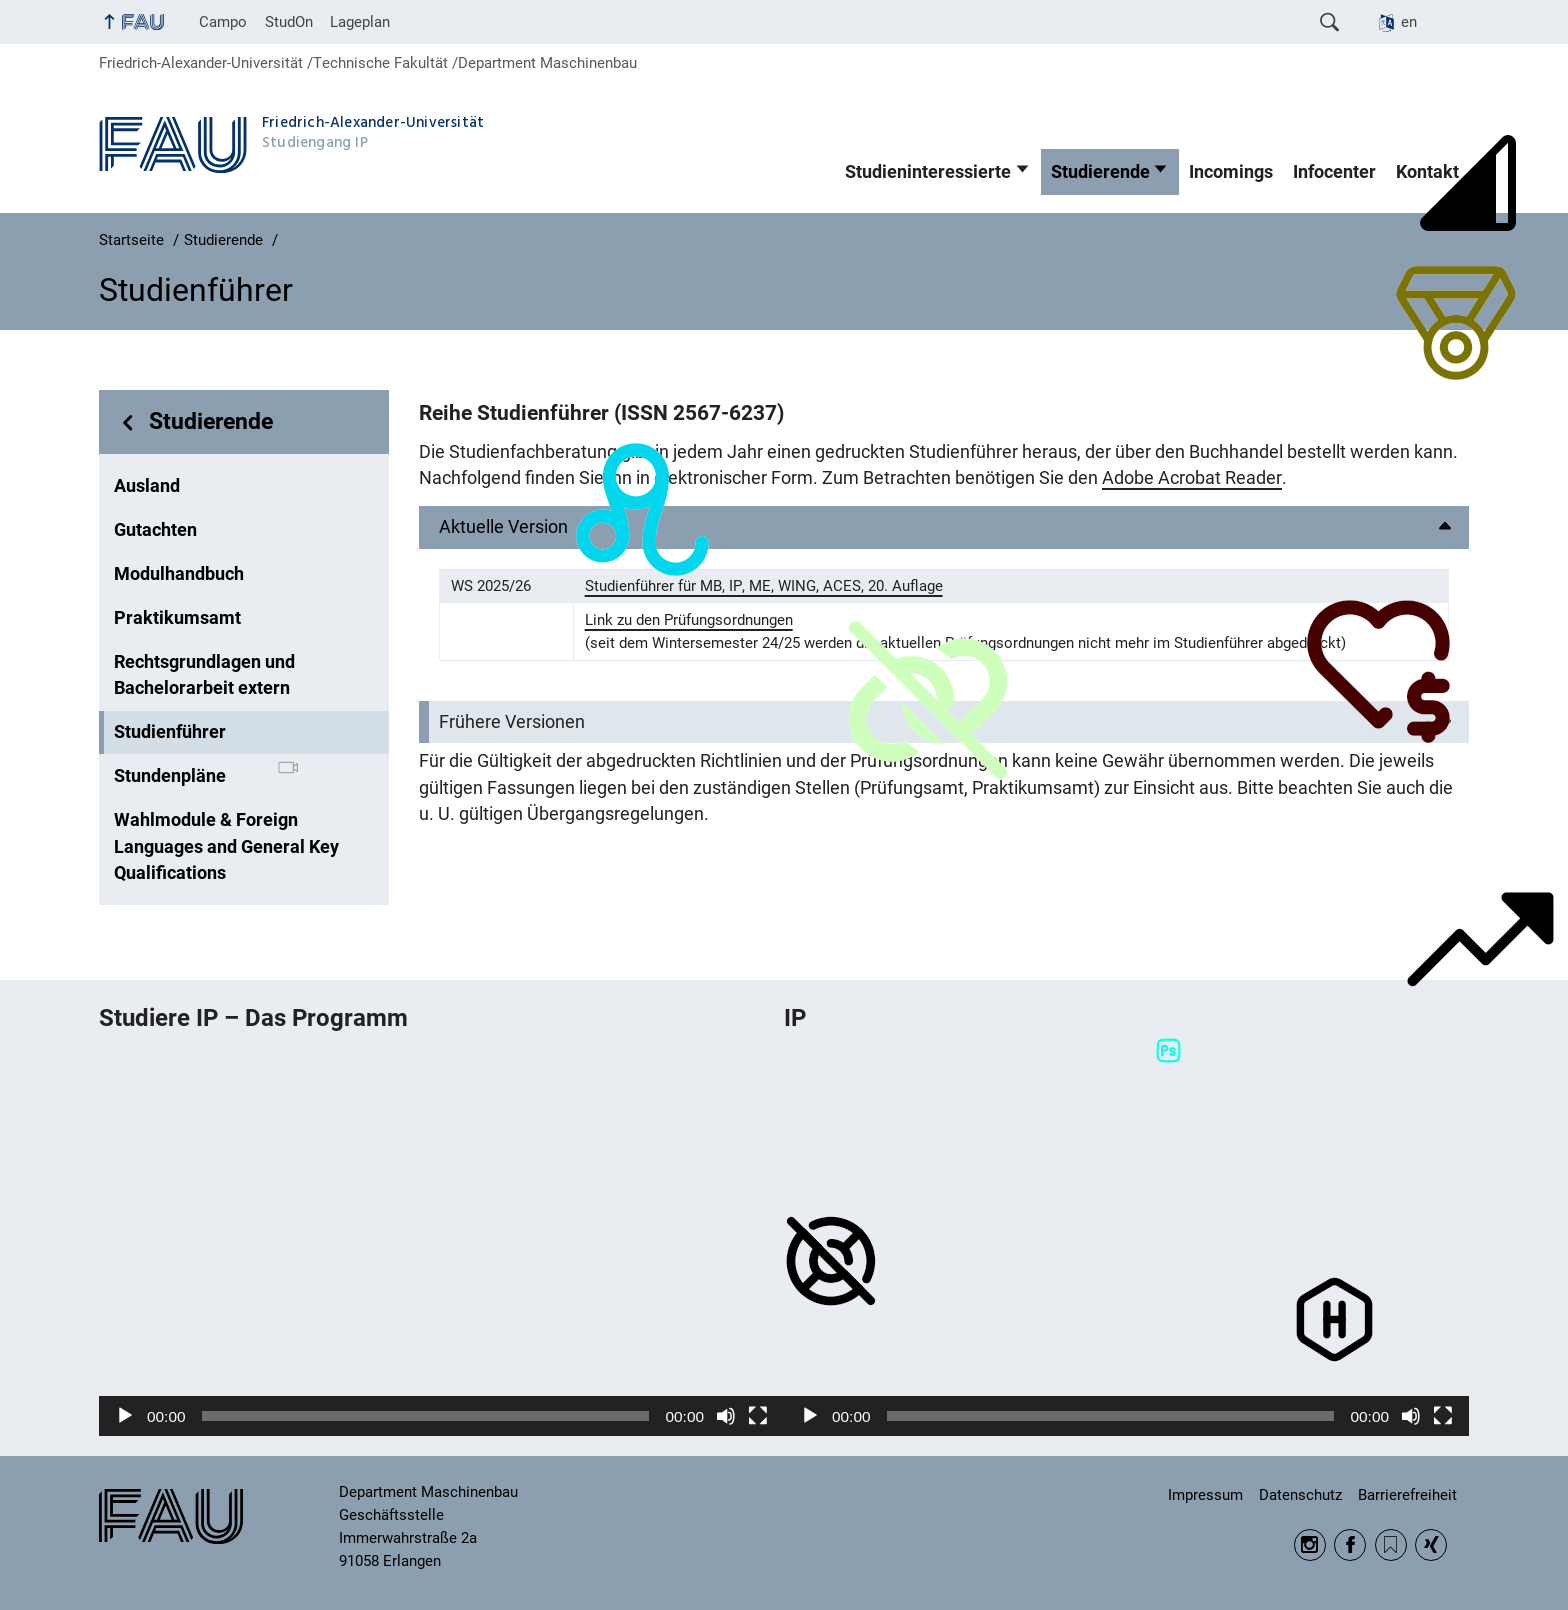 The width and height of the screenshot is (1568, 1610). I want to click on indicates leo zodiac sign, so click(642, 509).